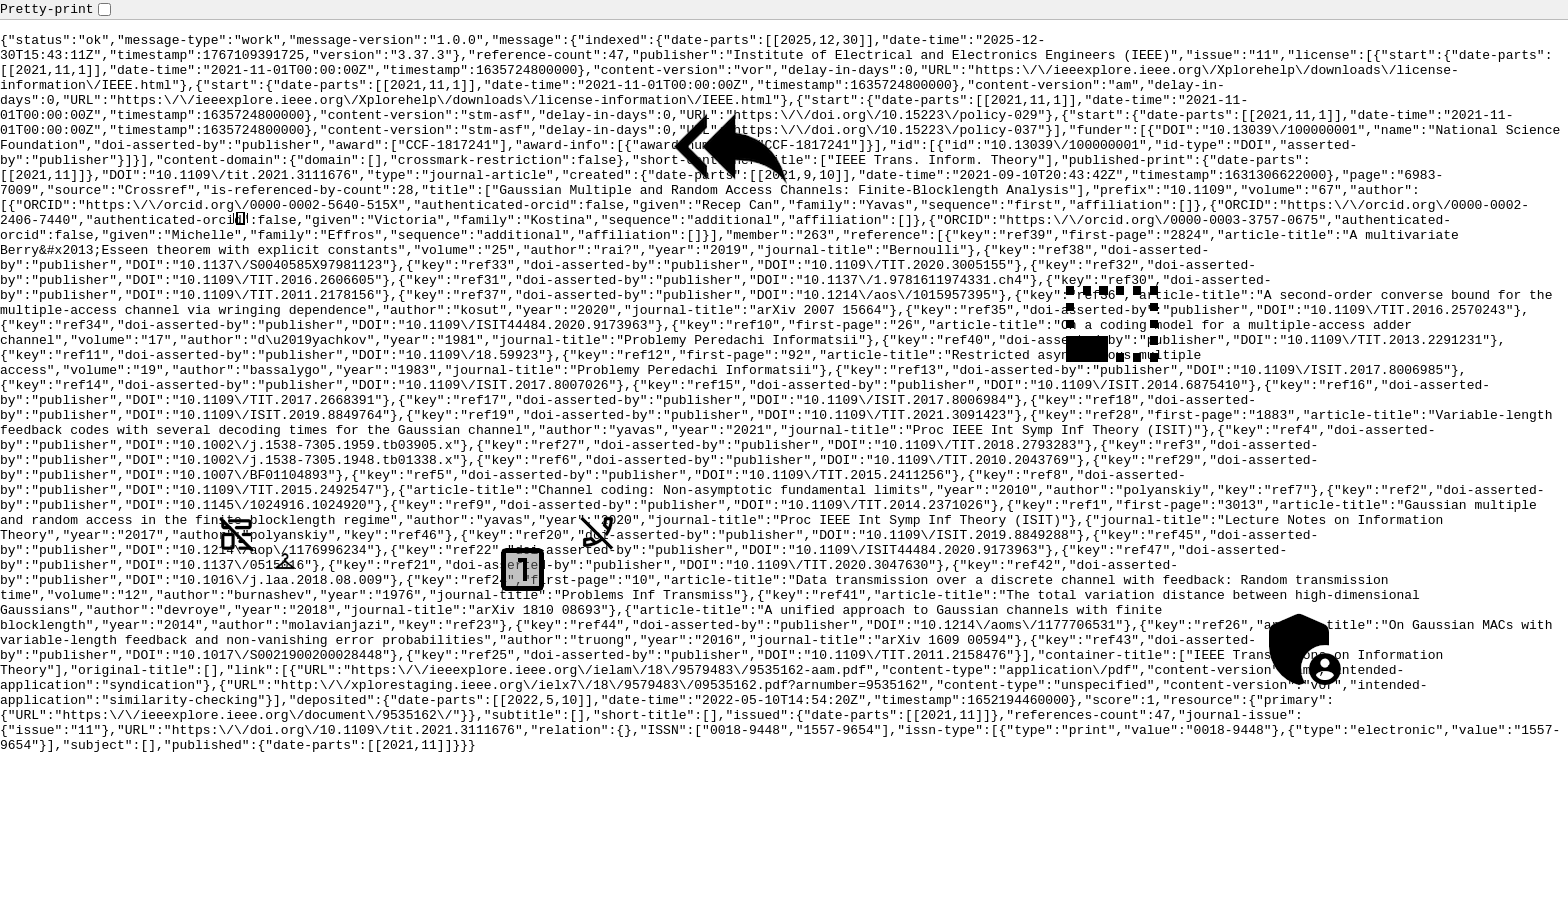 This screenshot has height=910, width=1568. I want to click on phone calls are disabled or unavailable, so click(598, 532).